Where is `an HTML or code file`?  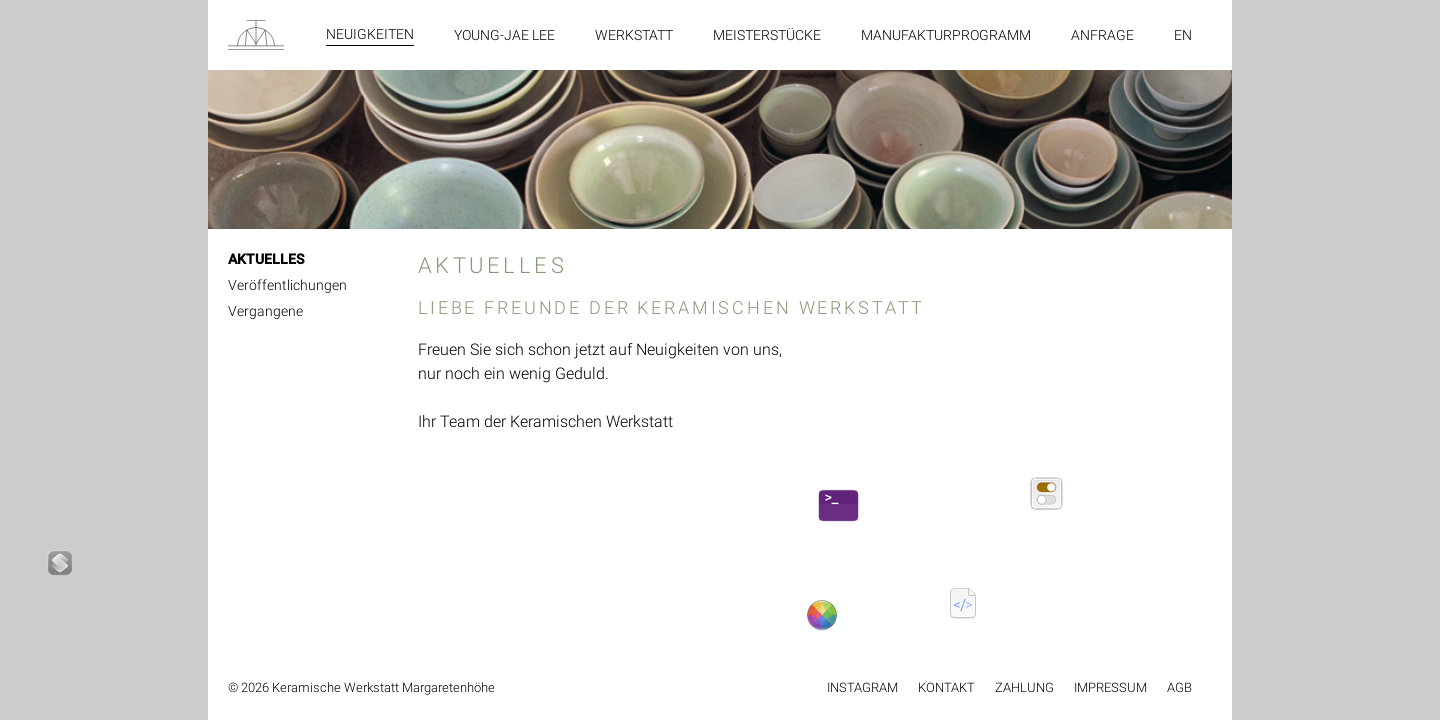 an HTML or code file is located at coordinates (963, 603).